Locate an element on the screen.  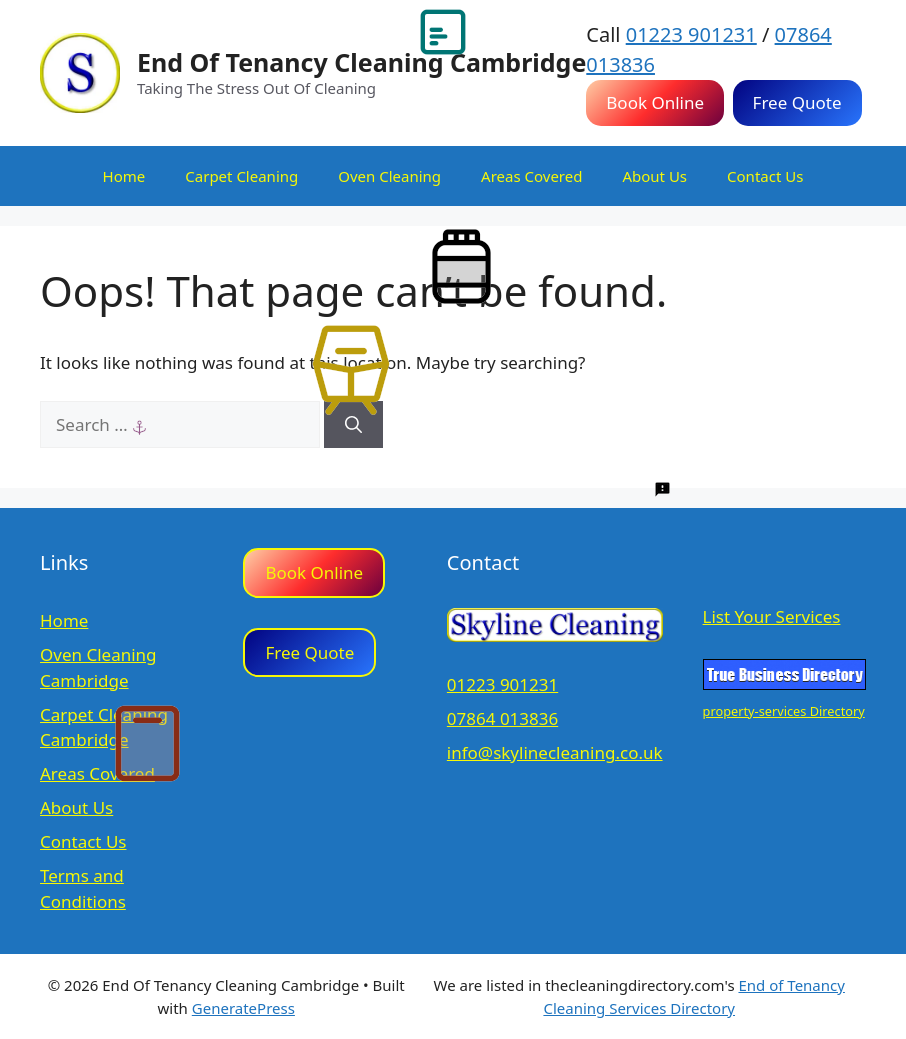
view regional train schedules is located at coordinates (351, 367).